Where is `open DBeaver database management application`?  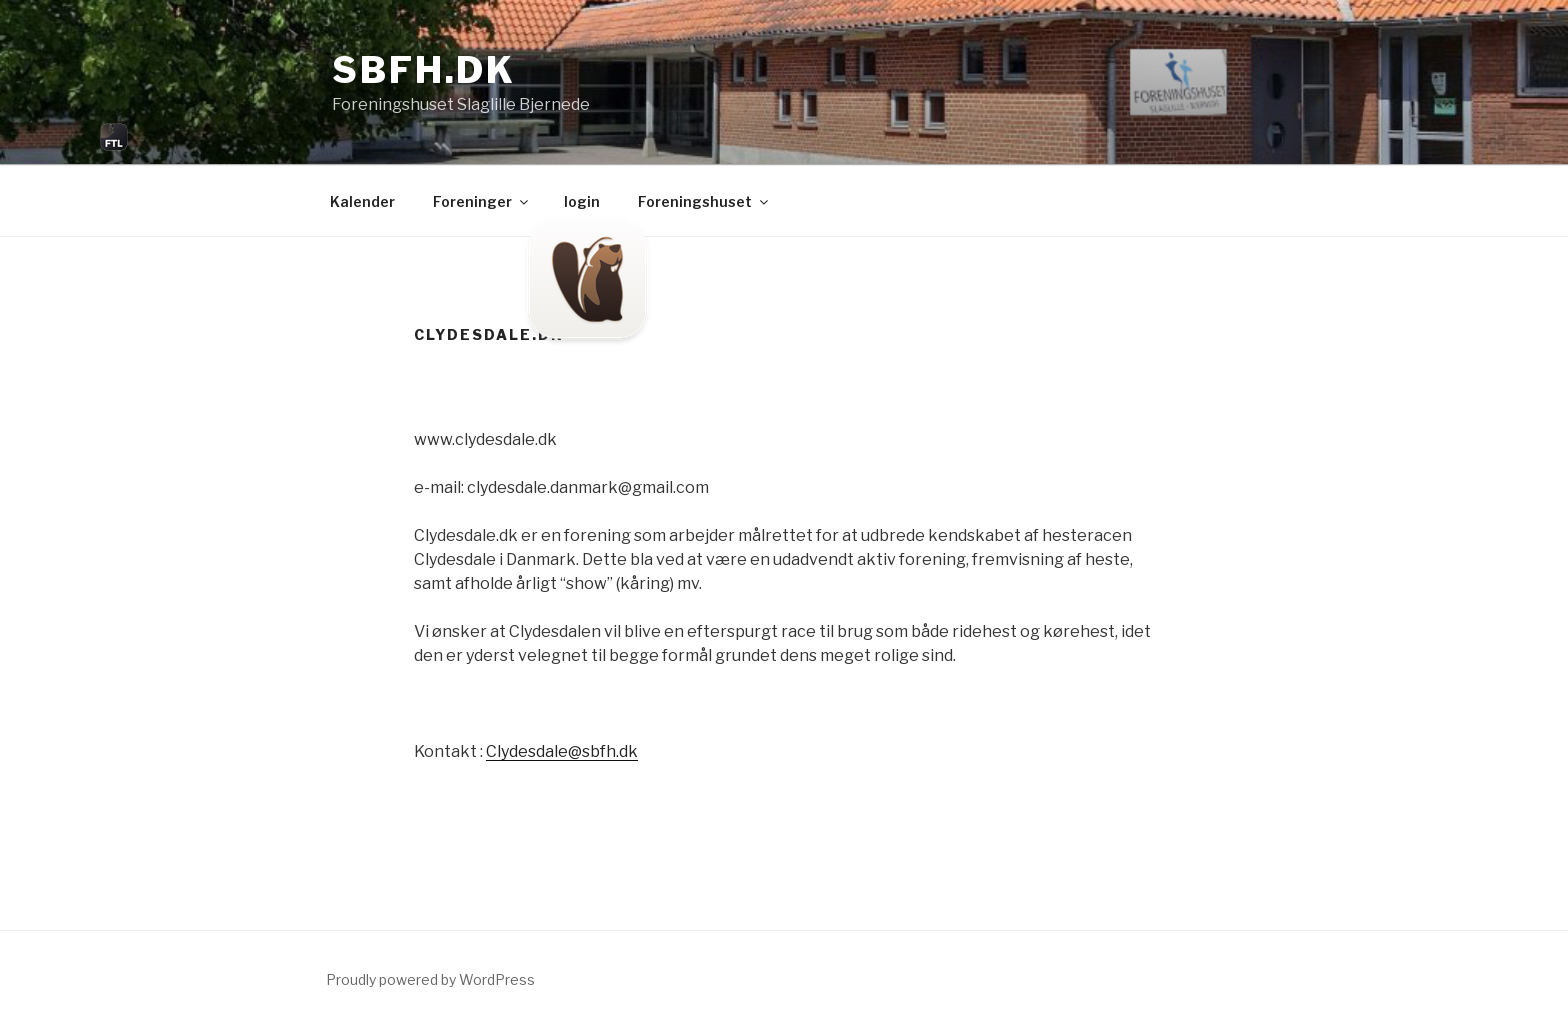
open DBeaver database management application is located at coordinates (587, 279).